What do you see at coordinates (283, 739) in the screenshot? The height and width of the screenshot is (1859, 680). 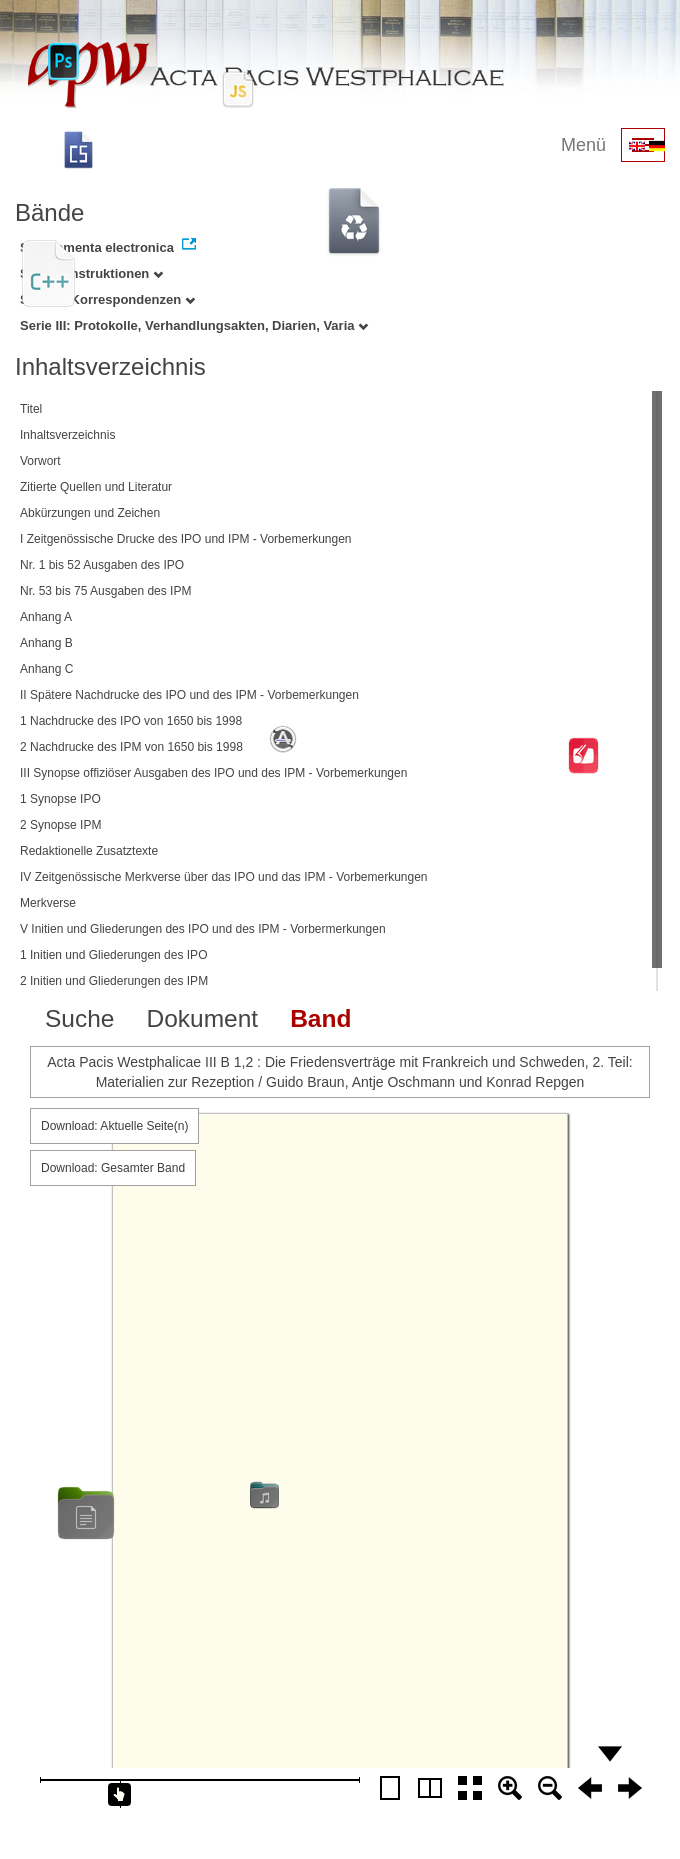 I see `check for available software updates` at bounding box center [283, 739].